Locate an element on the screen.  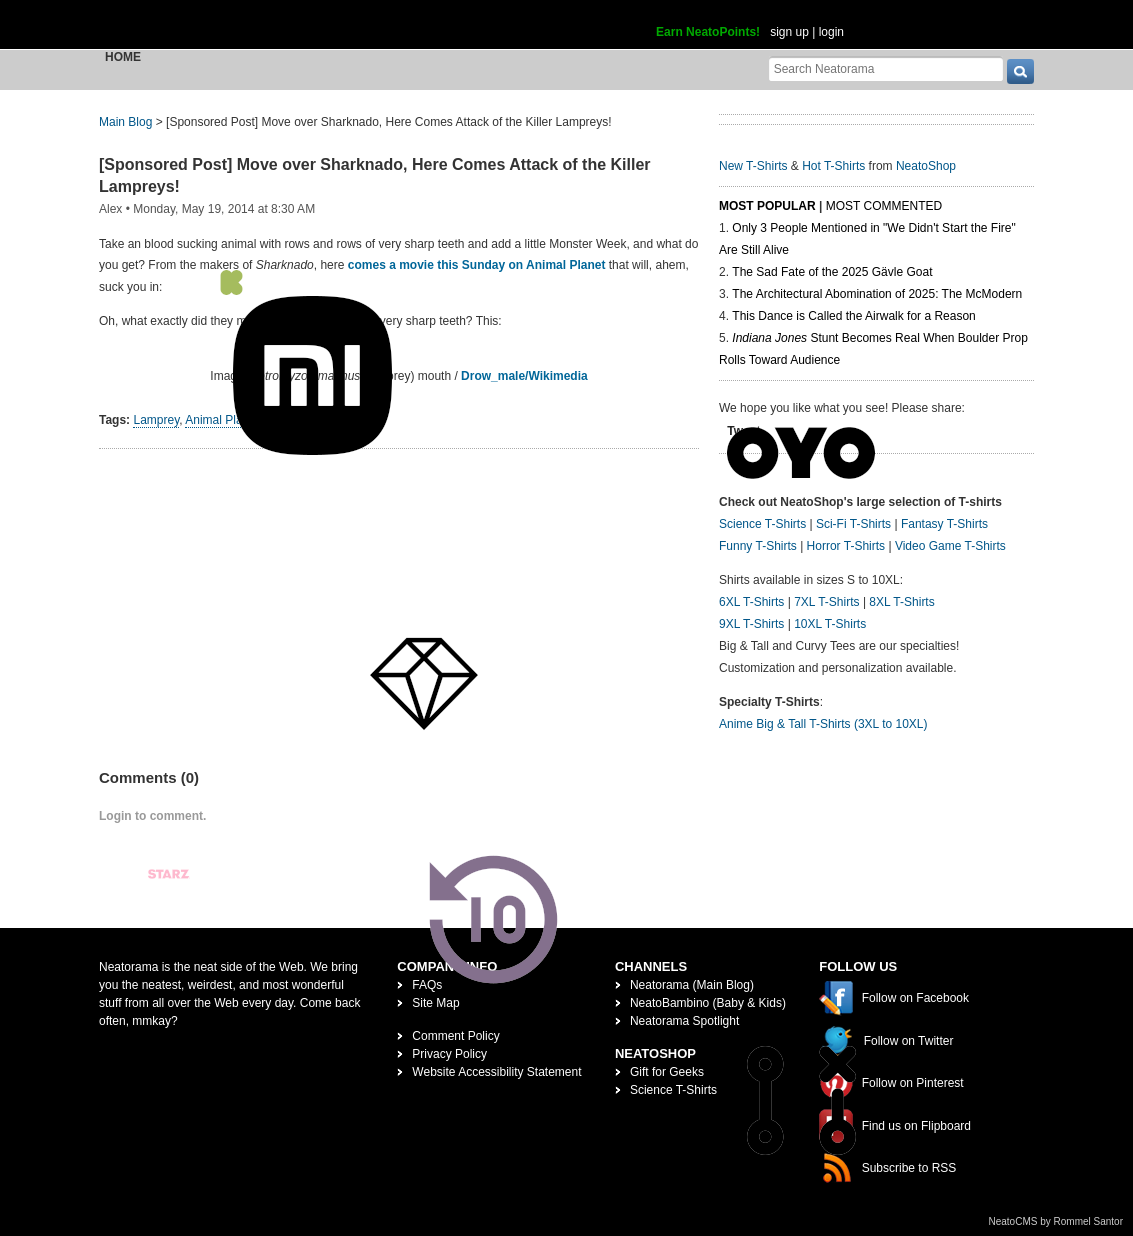
open the OYO hotel booking app is located at coordinates (801, 453).